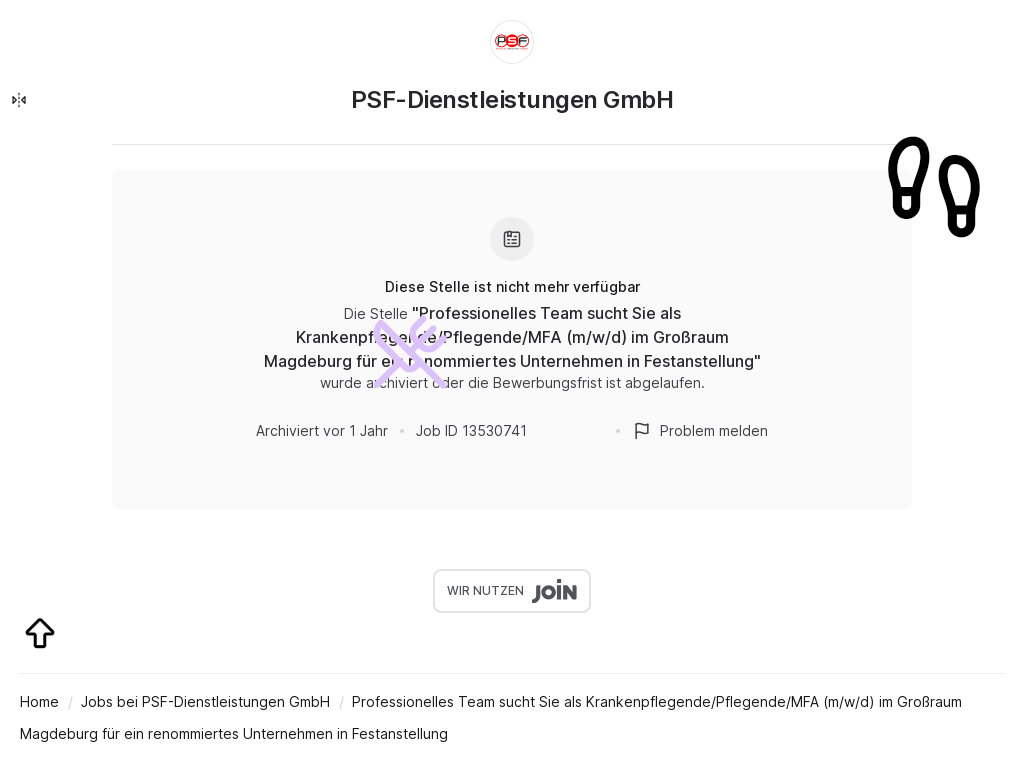 Image resolution: width=1024 pixels, height=762 pixels. What do you see at coordinates (19, 100) in the screenshot?
I see `flip image horizontally` at bounding box center [19, 100].